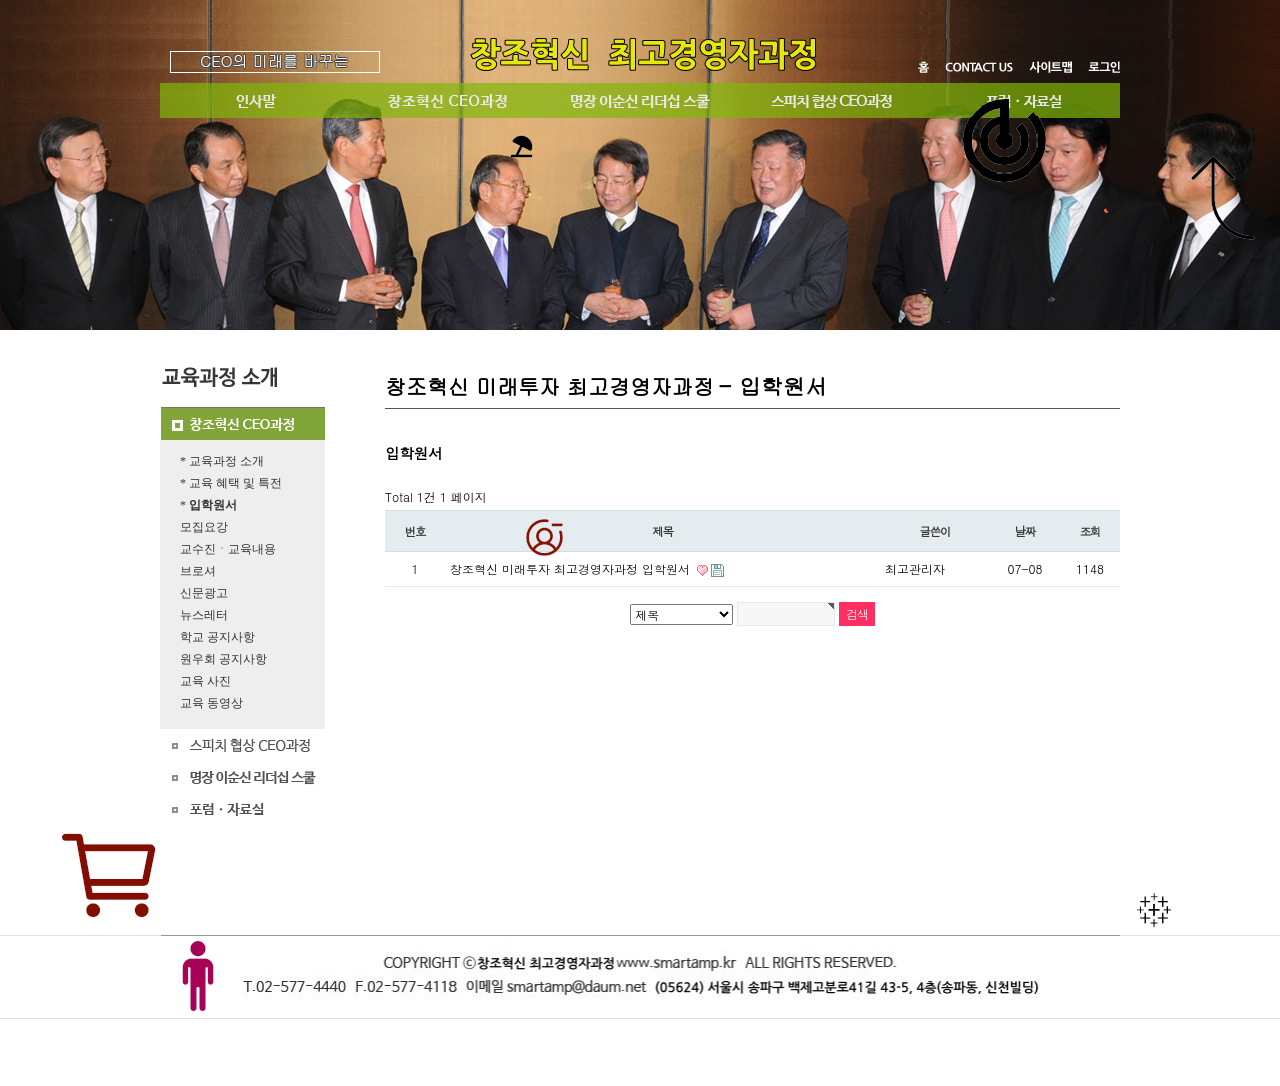 The width and height of the screenshot is (1280, 1086). I want to click on access vacation or time-off settings, so click(521, 146).